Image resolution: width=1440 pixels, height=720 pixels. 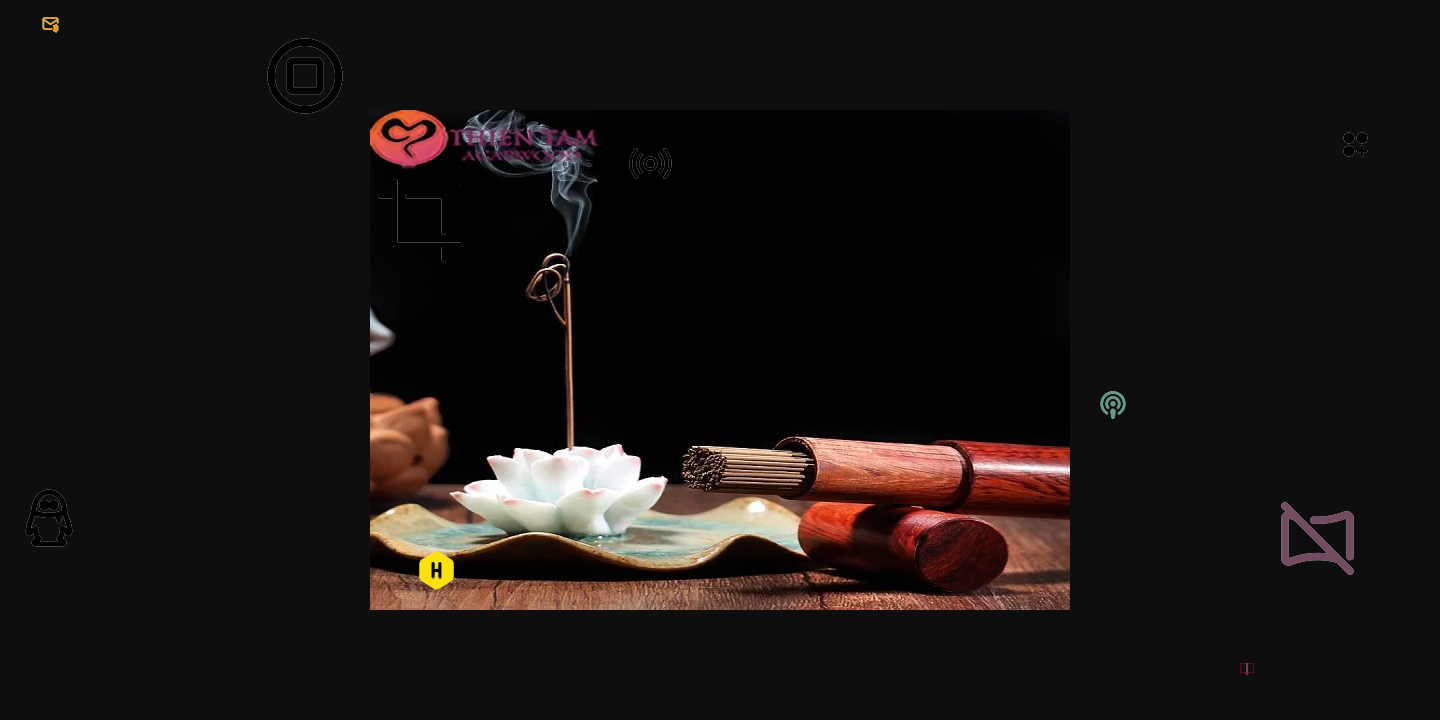 What do you see at coordinates (1113, 405) in the screenshot?
I see `access podcast library` at bounding box center [1113, 405].